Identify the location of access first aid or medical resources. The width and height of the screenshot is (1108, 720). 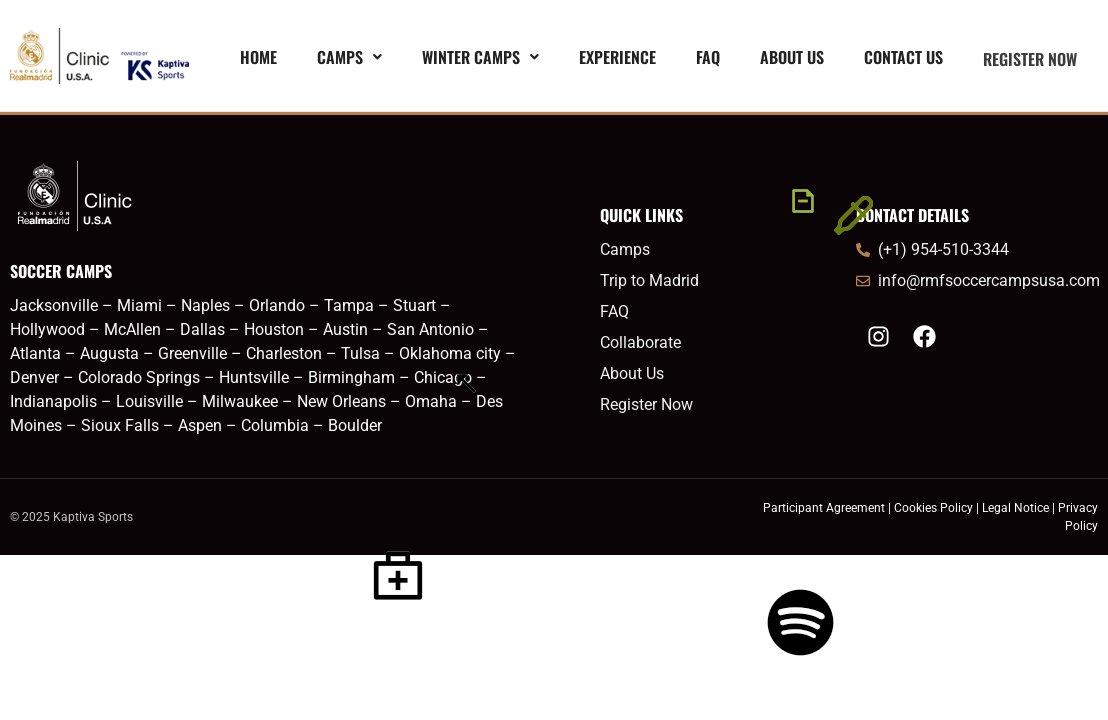
(398, 578).